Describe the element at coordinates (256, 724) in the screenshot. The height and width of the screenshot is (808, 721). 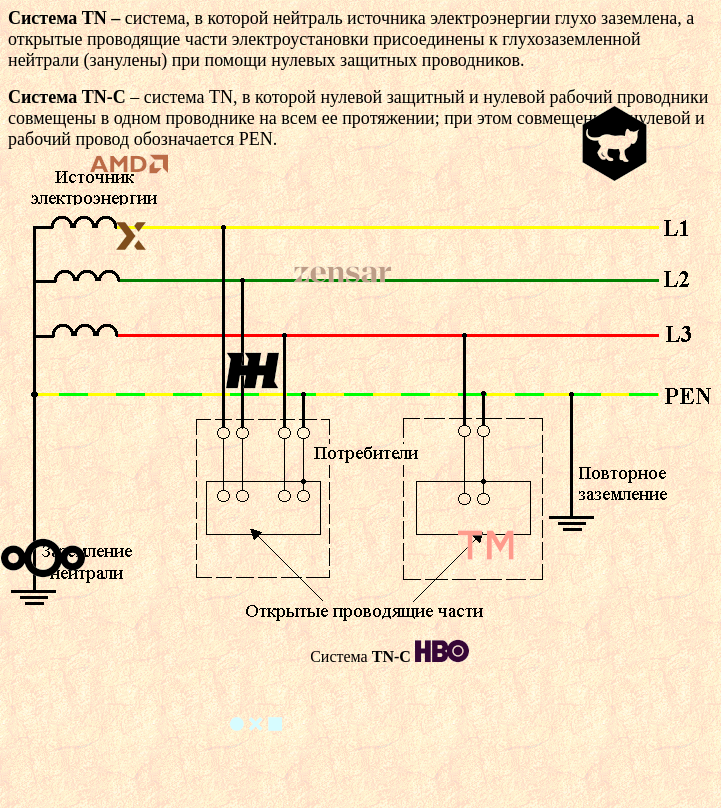
I see `visit the noun project website` at that location.